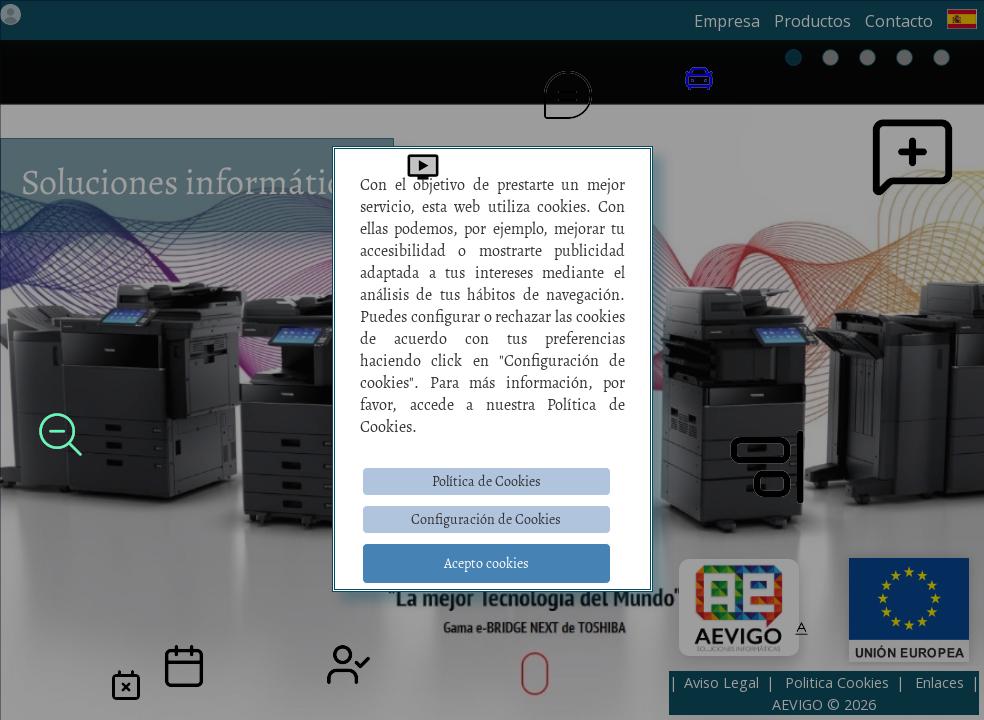  Describe the element at coordinates (912, 155) in the screenshot. I see `compose a new message` at that location.